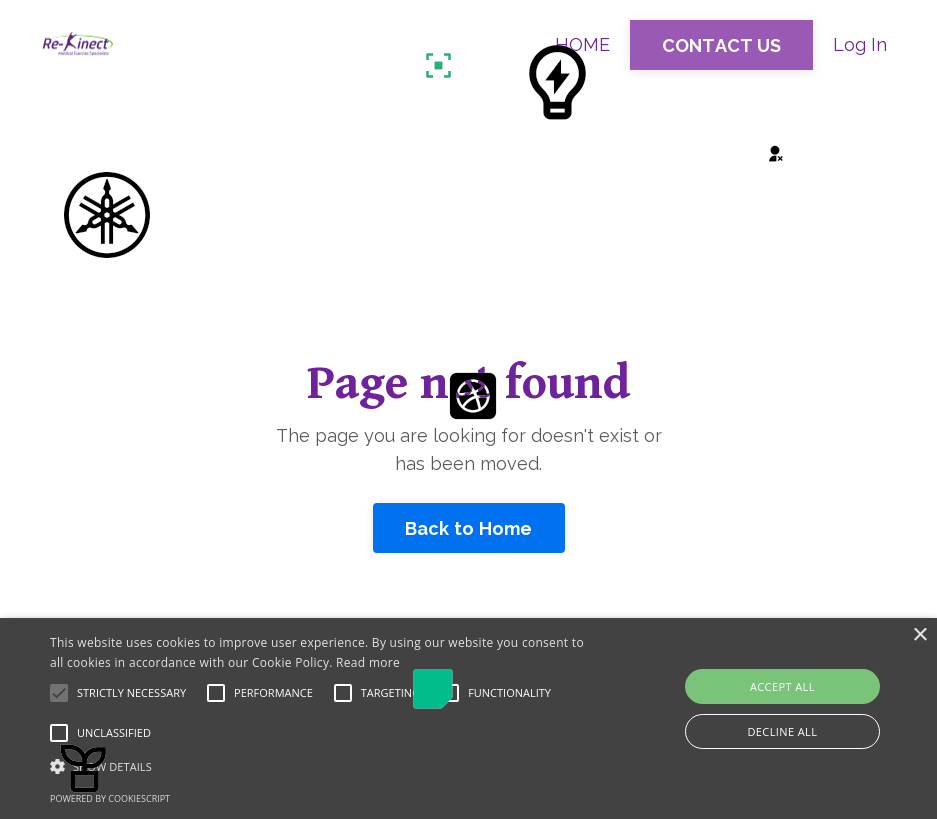 This screenshot has height=819, width=937. I want to click on create a new sticky note, so click(433, 689).